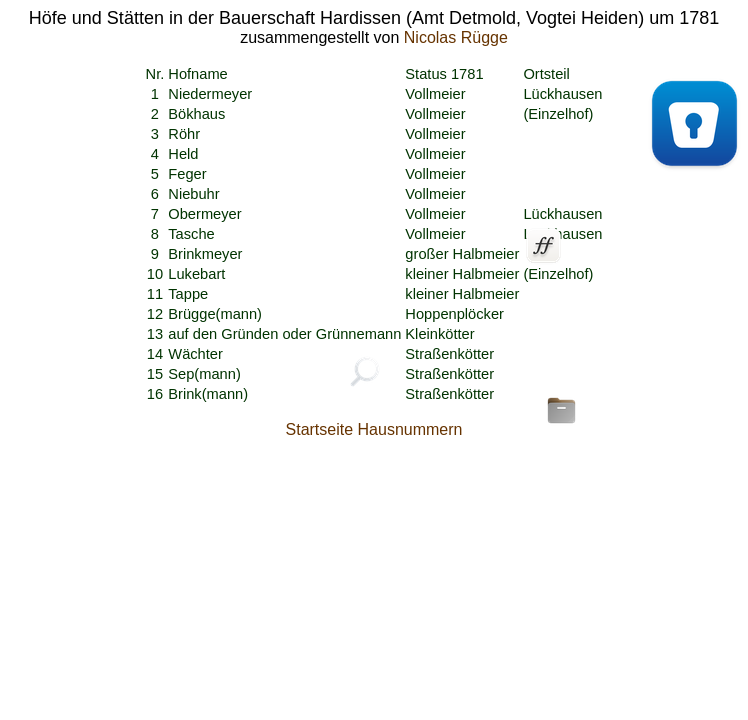  I want to click on open file manager application, so click(561, 410).